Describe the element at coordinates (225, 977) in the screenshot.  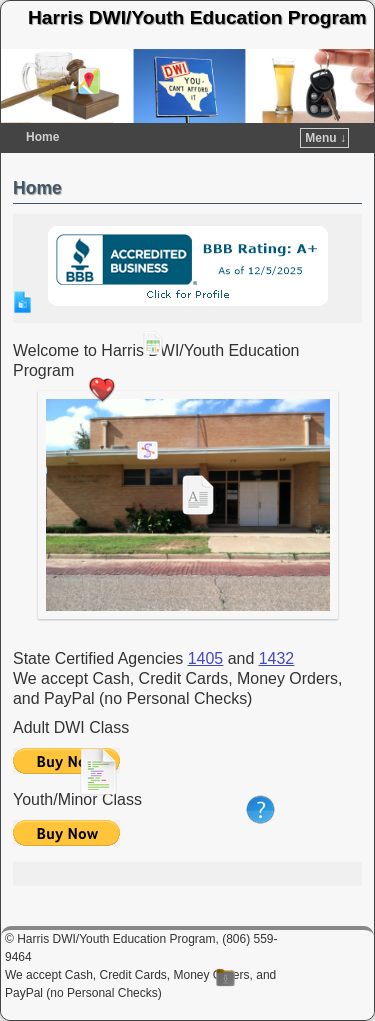
I see `open downloads folder` at that location.